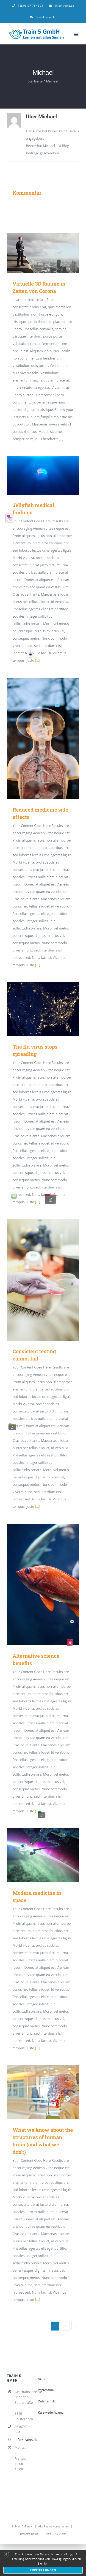 This screenshot has width=86, height=2576. I want to click on open unity tweak tool settings, so click(23, 1847).